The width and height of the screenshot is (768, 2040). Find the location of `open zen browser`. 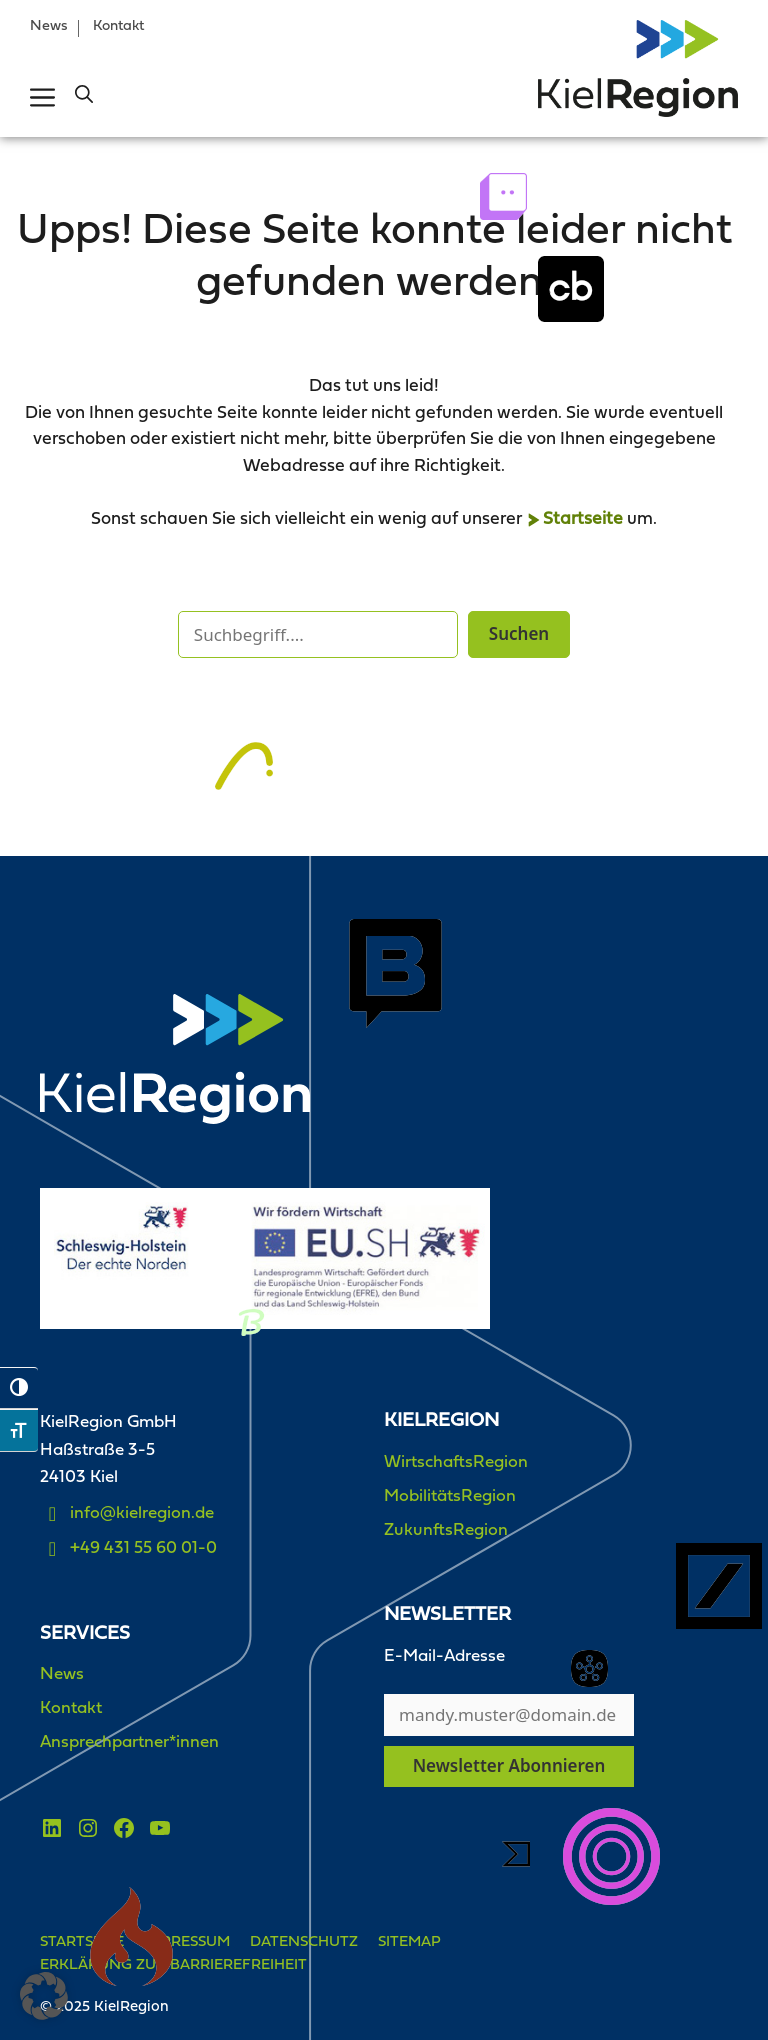

open zen browser is located at coordinates (611, 1856).